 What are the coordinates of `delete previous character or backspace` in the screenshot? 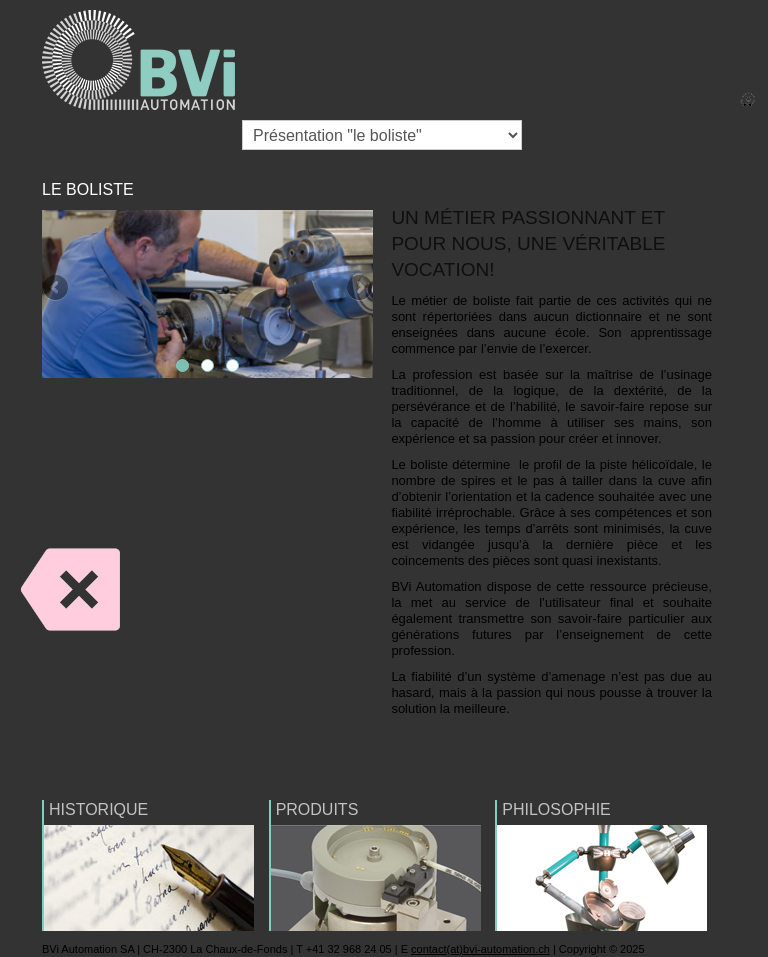 It's located at (74, 589).